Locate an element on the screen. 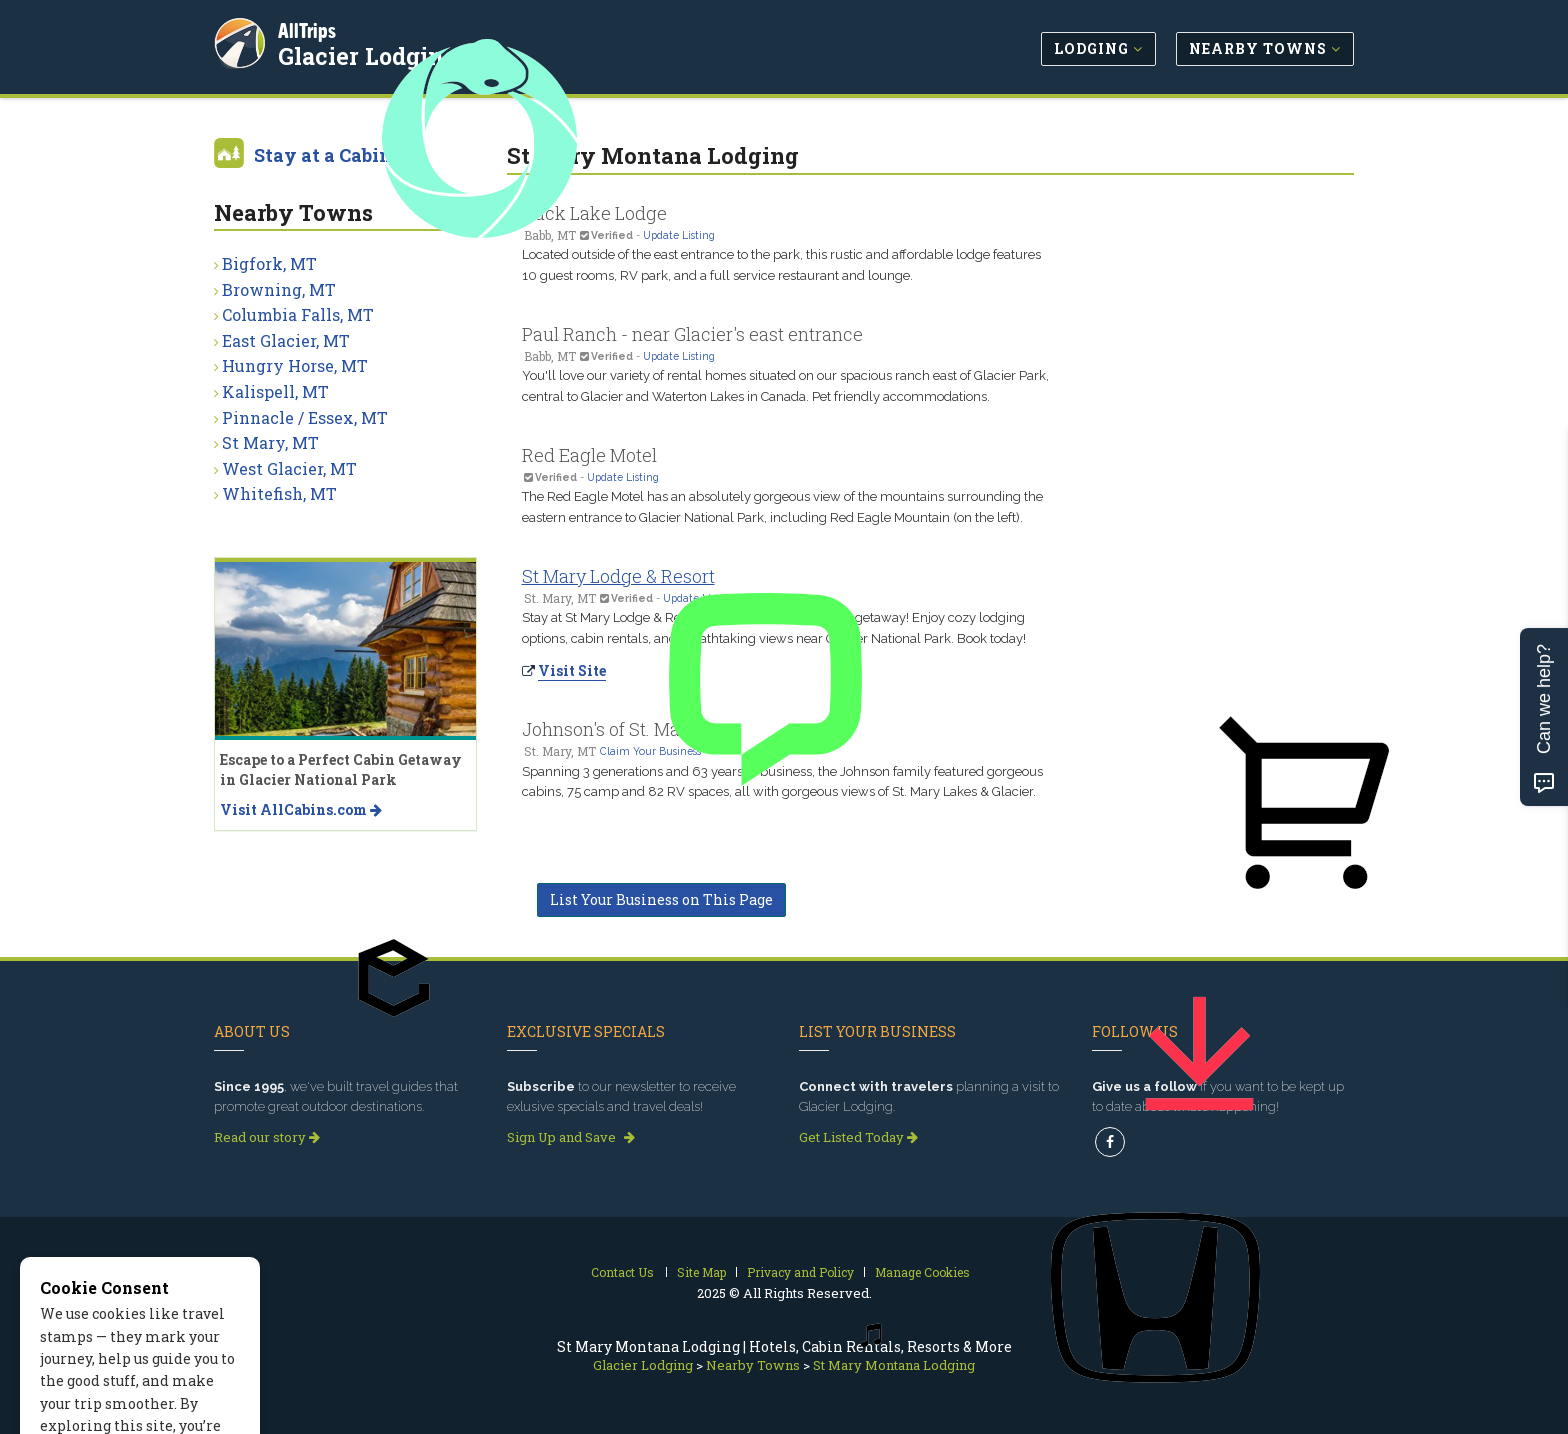 The height and width of the screenshot is (1434, 1568). PyPy Python interpreter branding is located at coordinates (479, 138).